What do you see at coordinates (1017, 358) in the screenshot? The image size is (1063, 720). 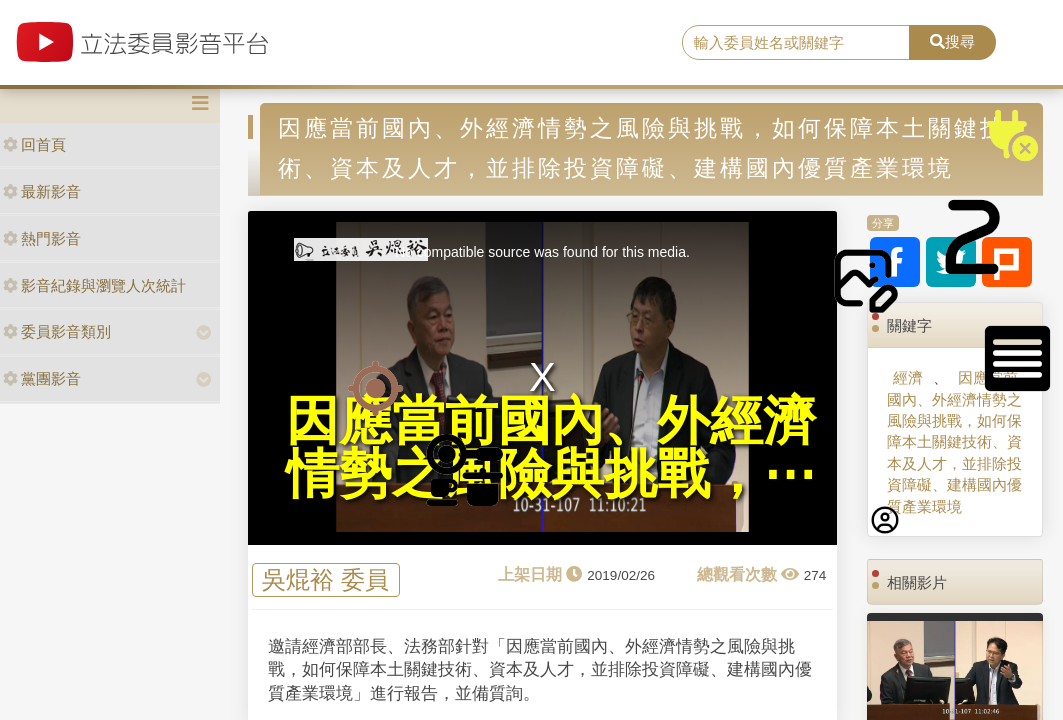 I see `justify text alignment` at bounding box center [1017, 358].